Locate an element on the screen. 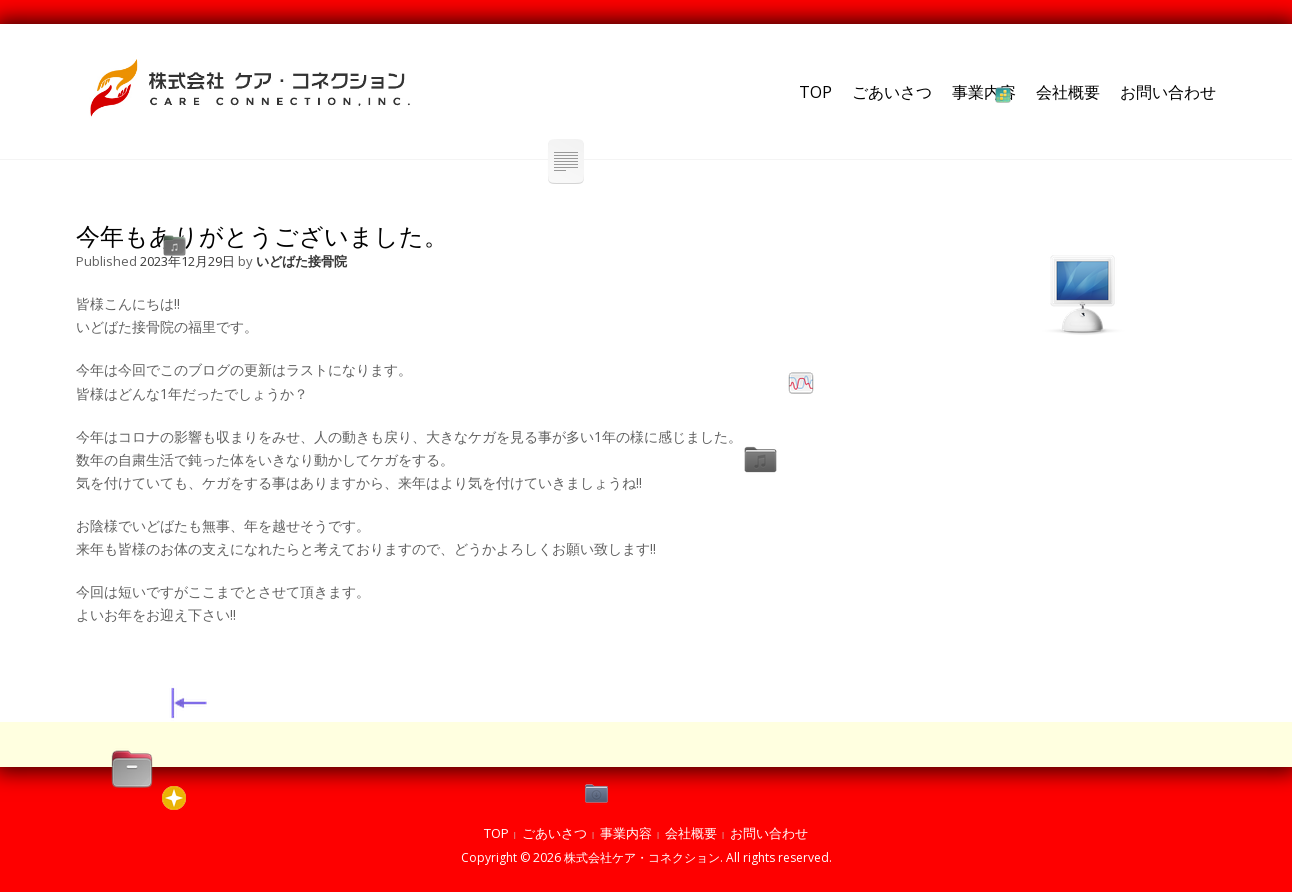 The height and width of the screenshot is (892, 1292). open your music files folder is located at coordinates (760, 459).